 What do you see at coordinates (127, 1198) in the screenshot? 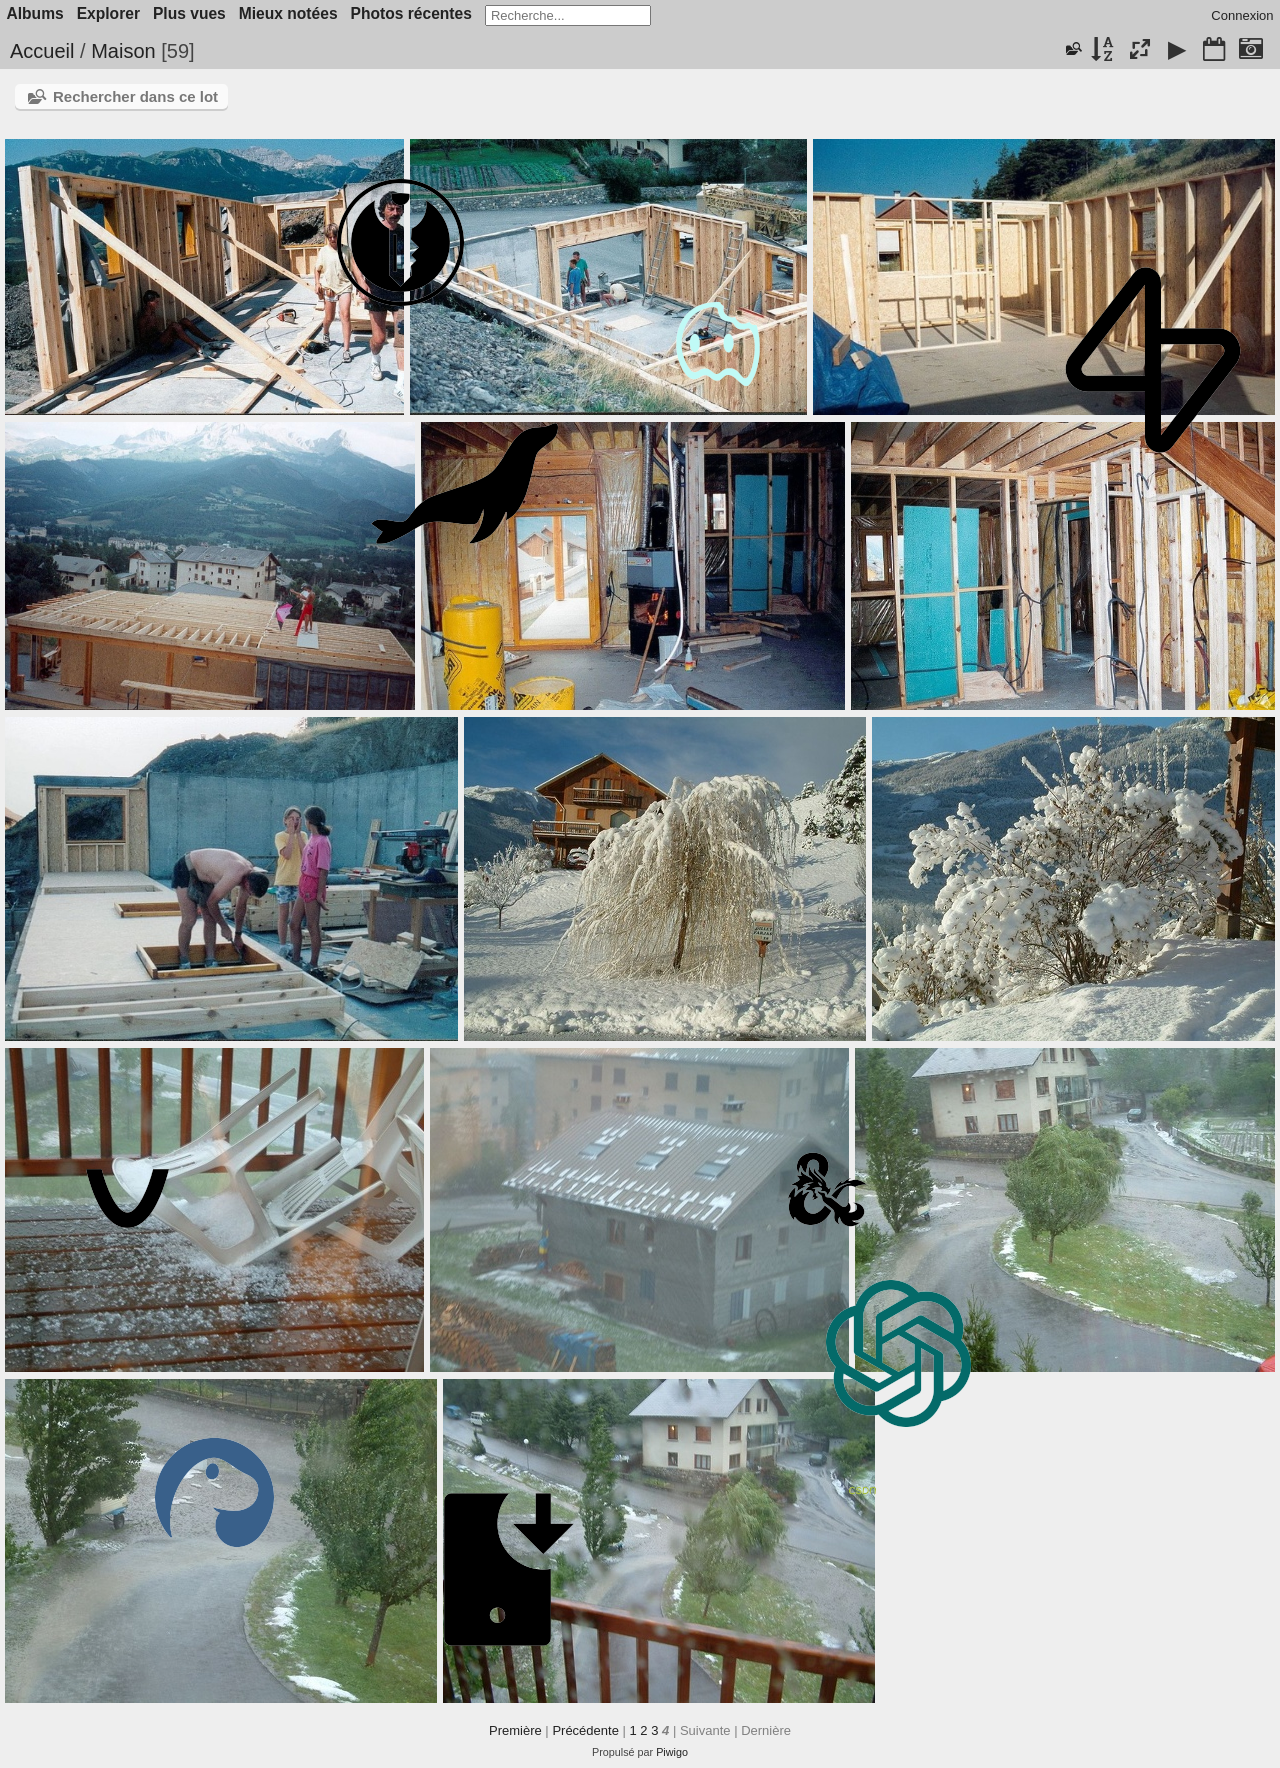
I see `visit the voelkner website or store` at bounding box center [127, 1198].